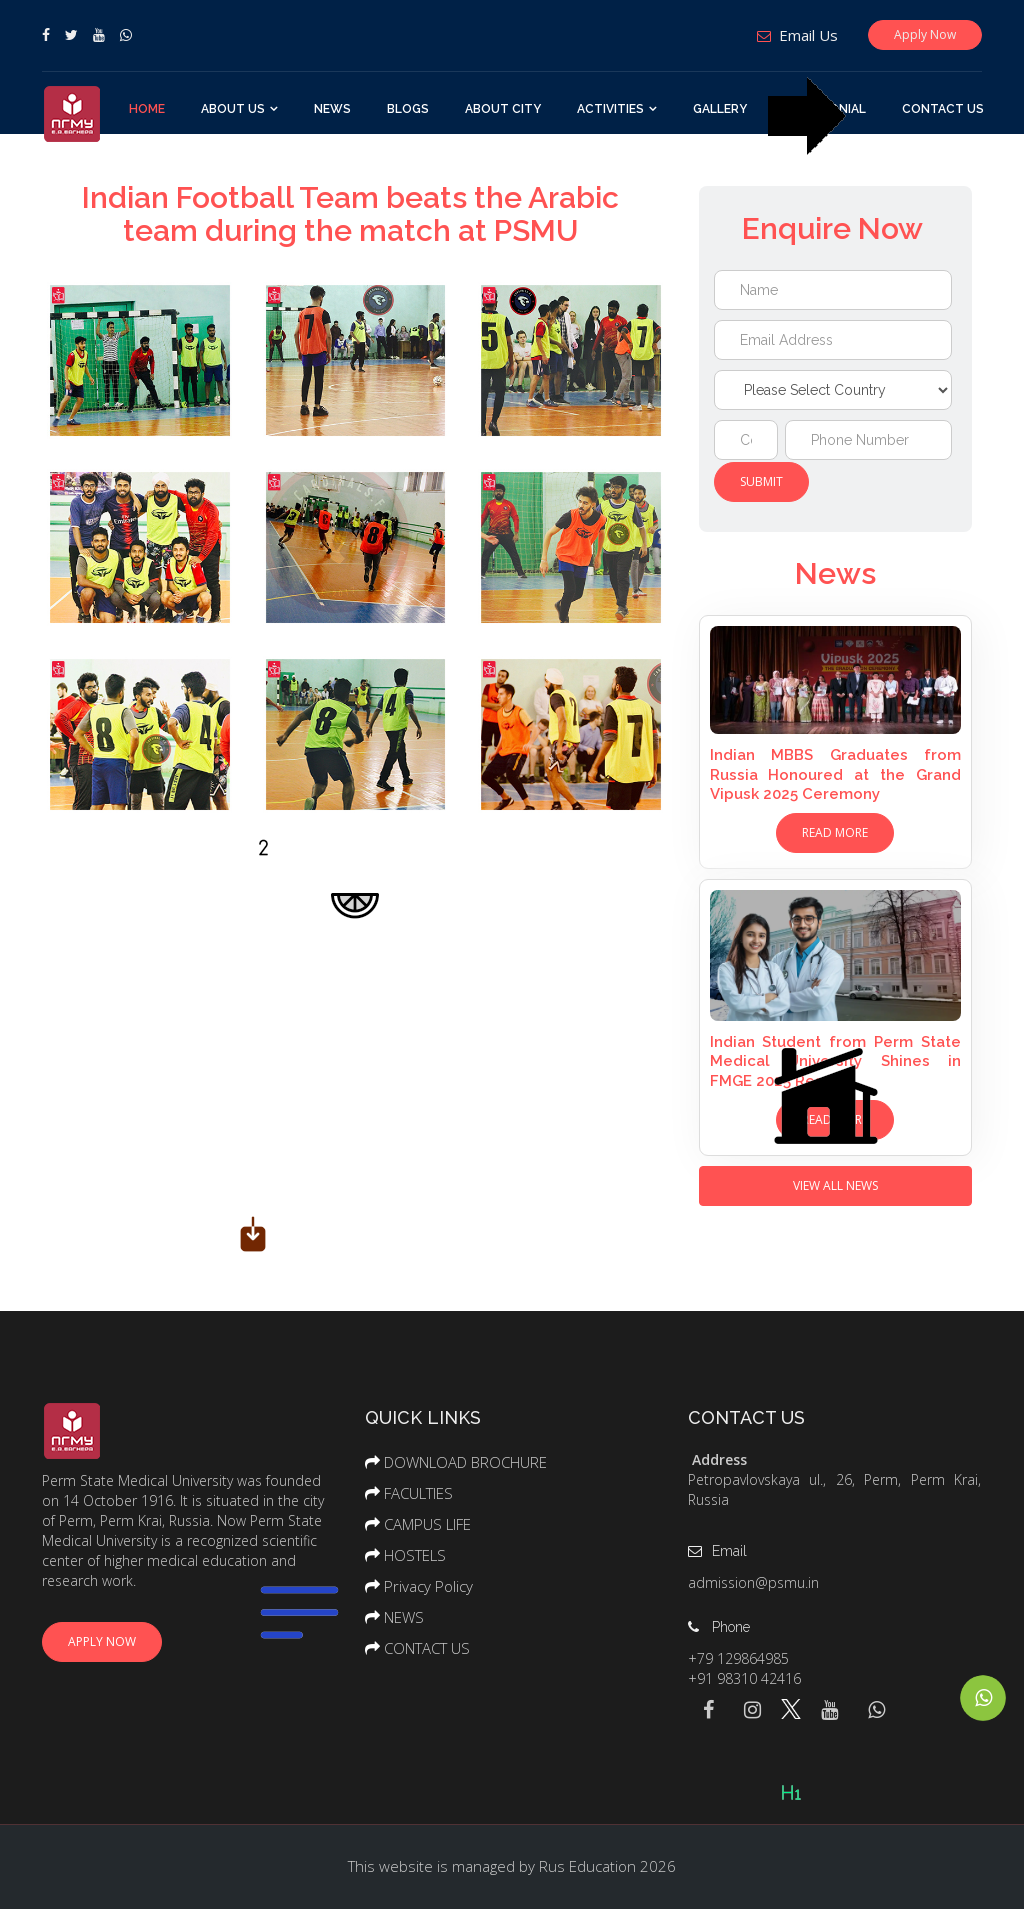 The height and width of the screenshot is (1909, 1024). What do you see at coordinates (299, 1612) in the screenshot?
I see `open navigation menu` at bounding box center [299, 1612].